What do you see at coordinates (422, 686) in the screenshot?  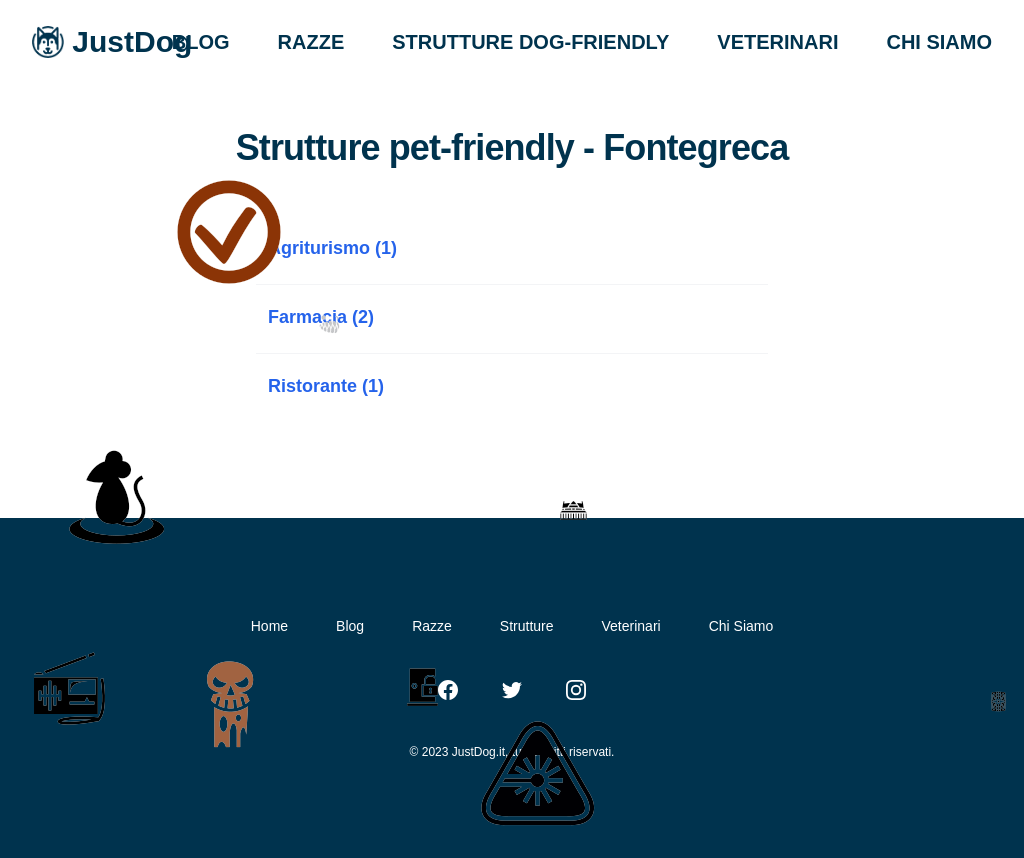 I see `access a locked room or restricted area` at bounding box center [422, 686].